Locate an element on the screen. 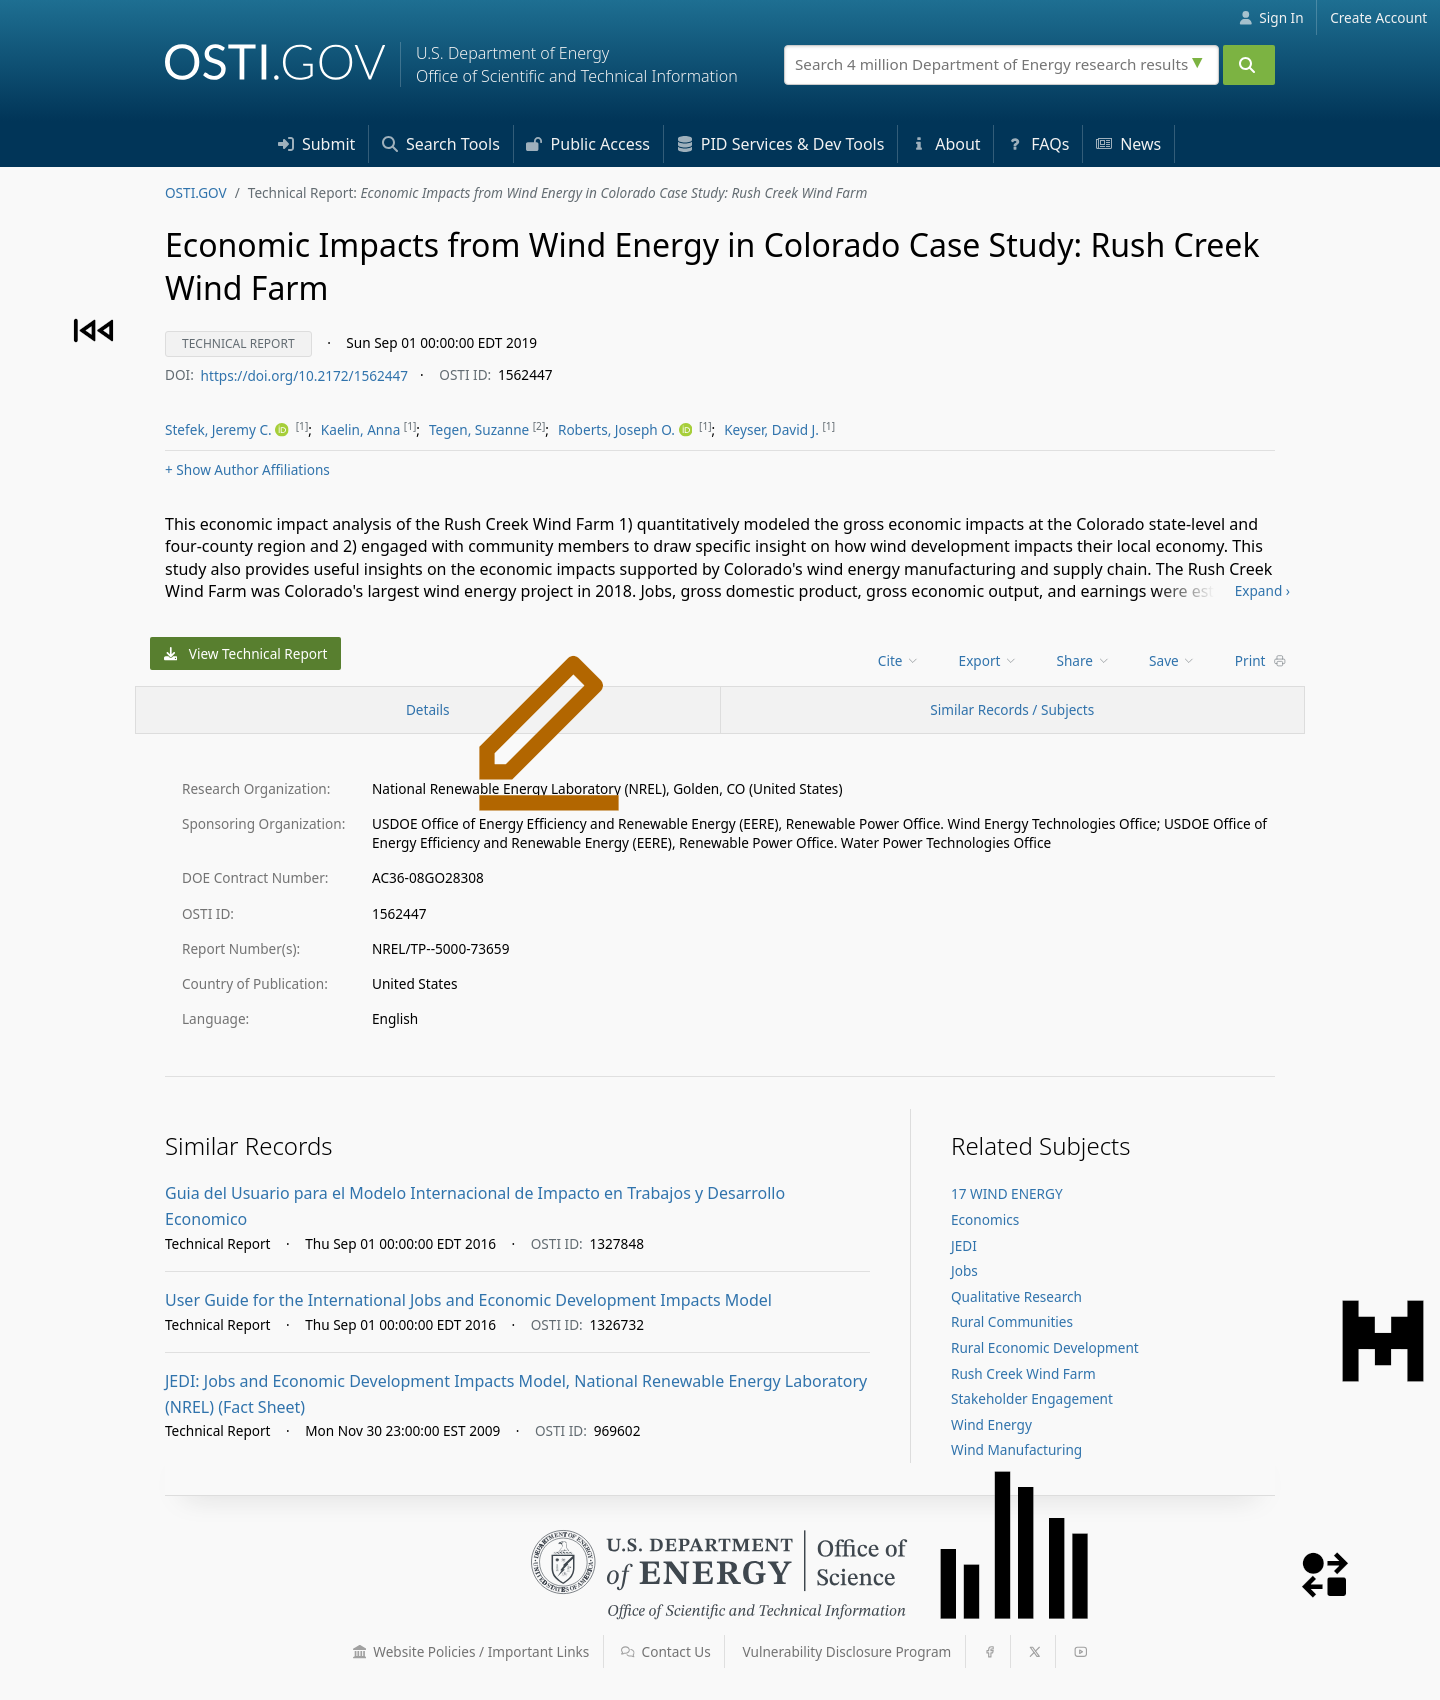 This screenshot has height=1700, width=1440. view grouped bar chart data is located at coordinates (1018, 1549).